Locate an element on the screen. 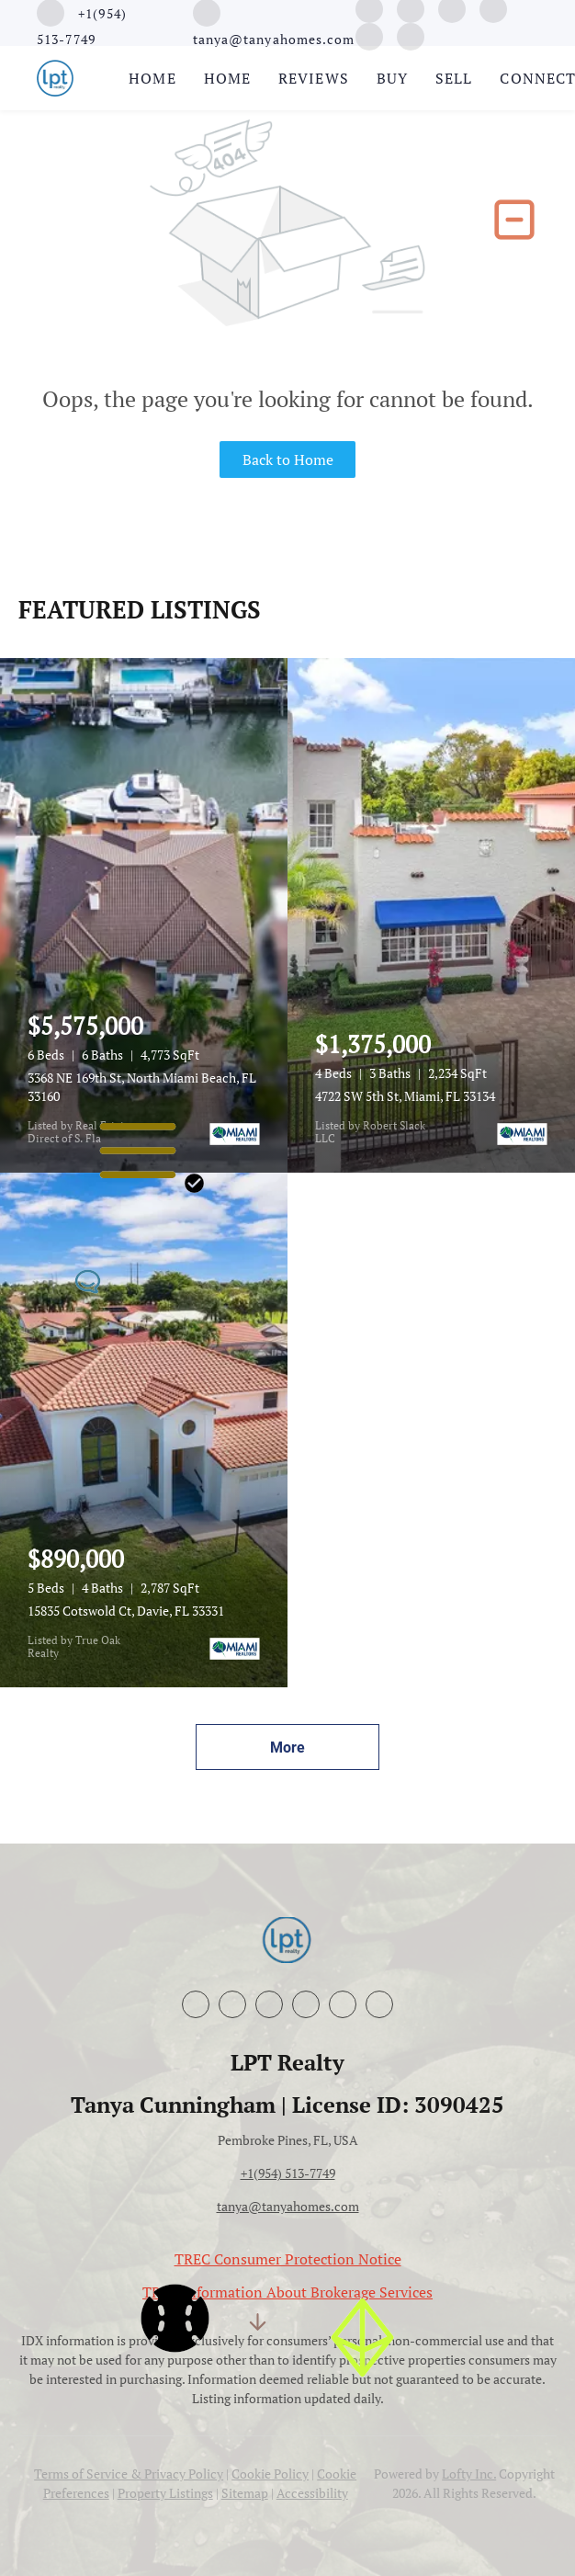 Image resolution: width=575 pixels, height=2576 pixels. view baseball scores or stats is located at coordinates (175, 2318).